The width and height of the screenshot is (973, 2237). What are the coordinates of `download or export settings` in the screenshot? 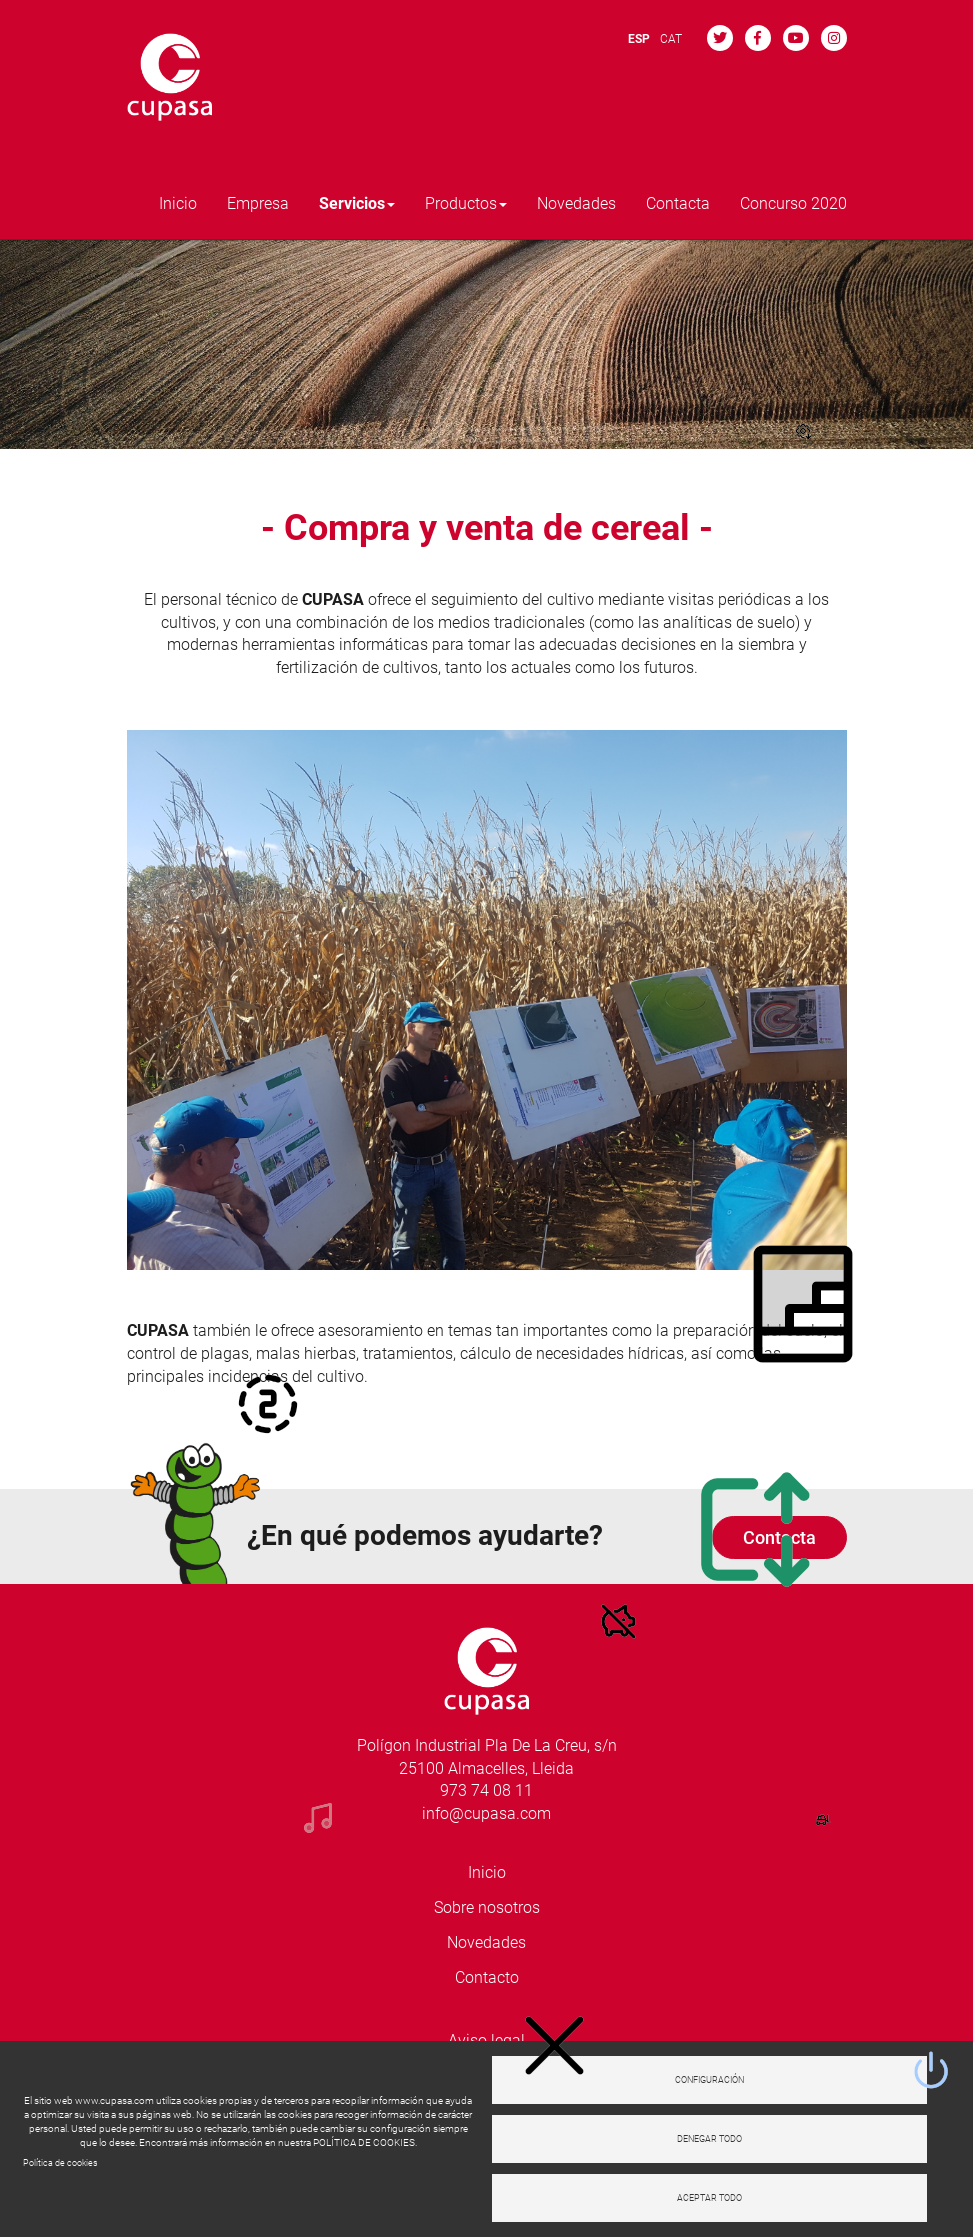 It's located at (803, 431).